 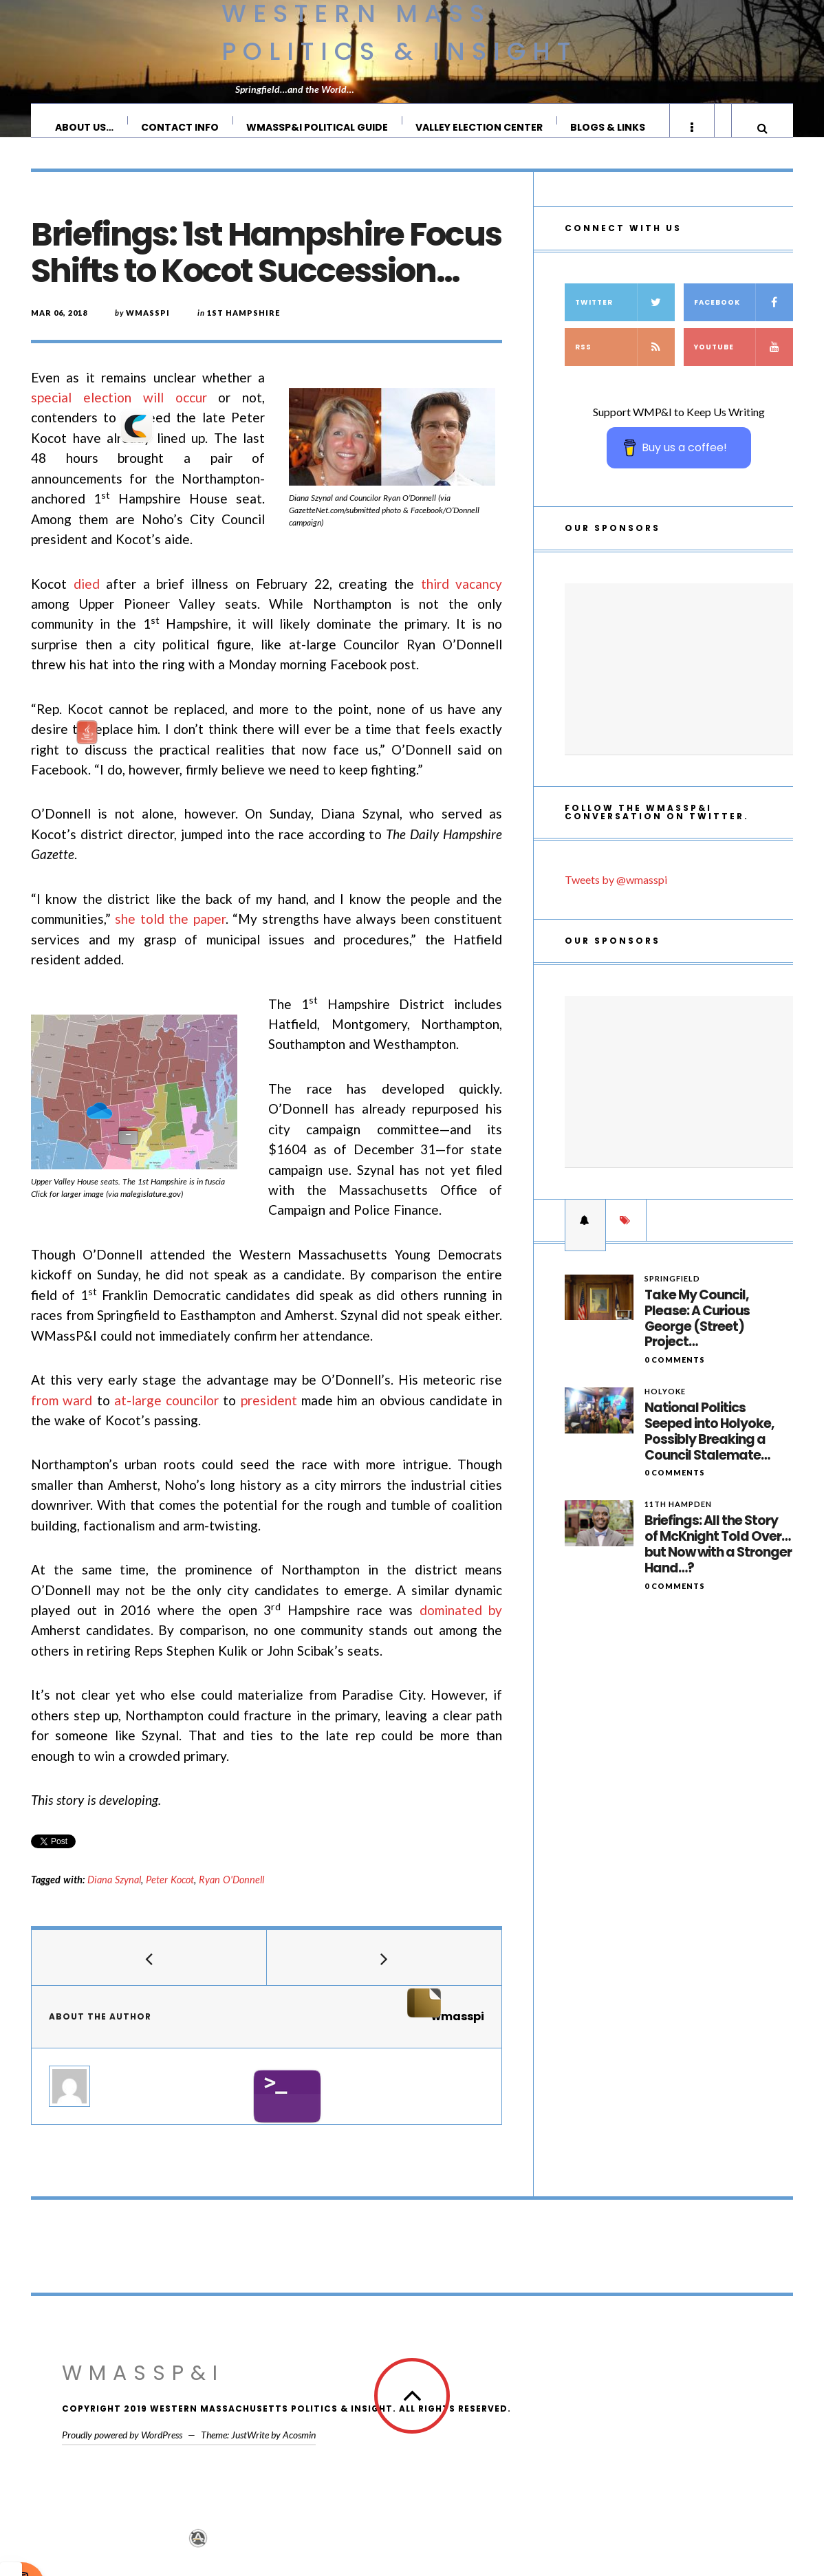 I want to click on open calligra gemini app, so click(x=136, y=426).